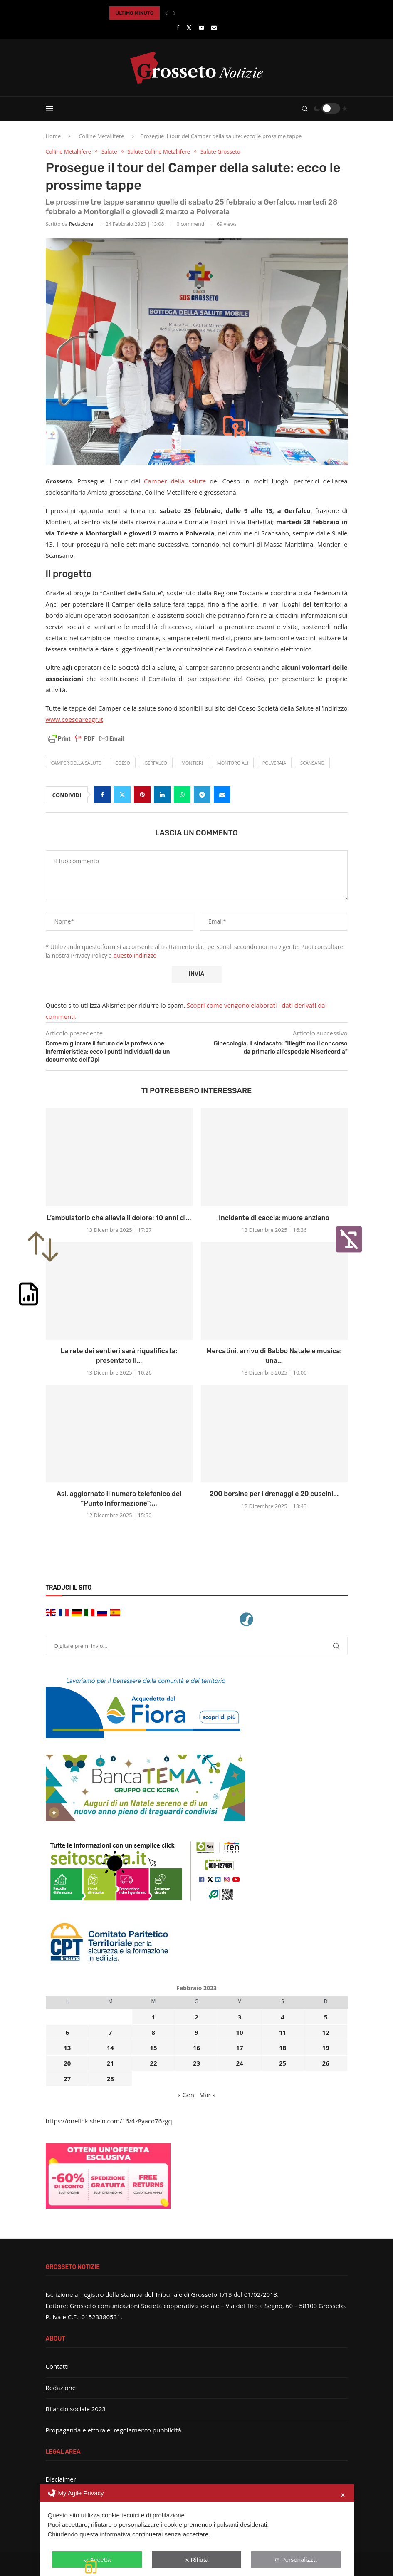 The height and width of the screenshot is (2576, 393). What do you see at coordinates (234, 426) in the screenshot?
I see `open git repository folder` at bounding box center [234, 426].